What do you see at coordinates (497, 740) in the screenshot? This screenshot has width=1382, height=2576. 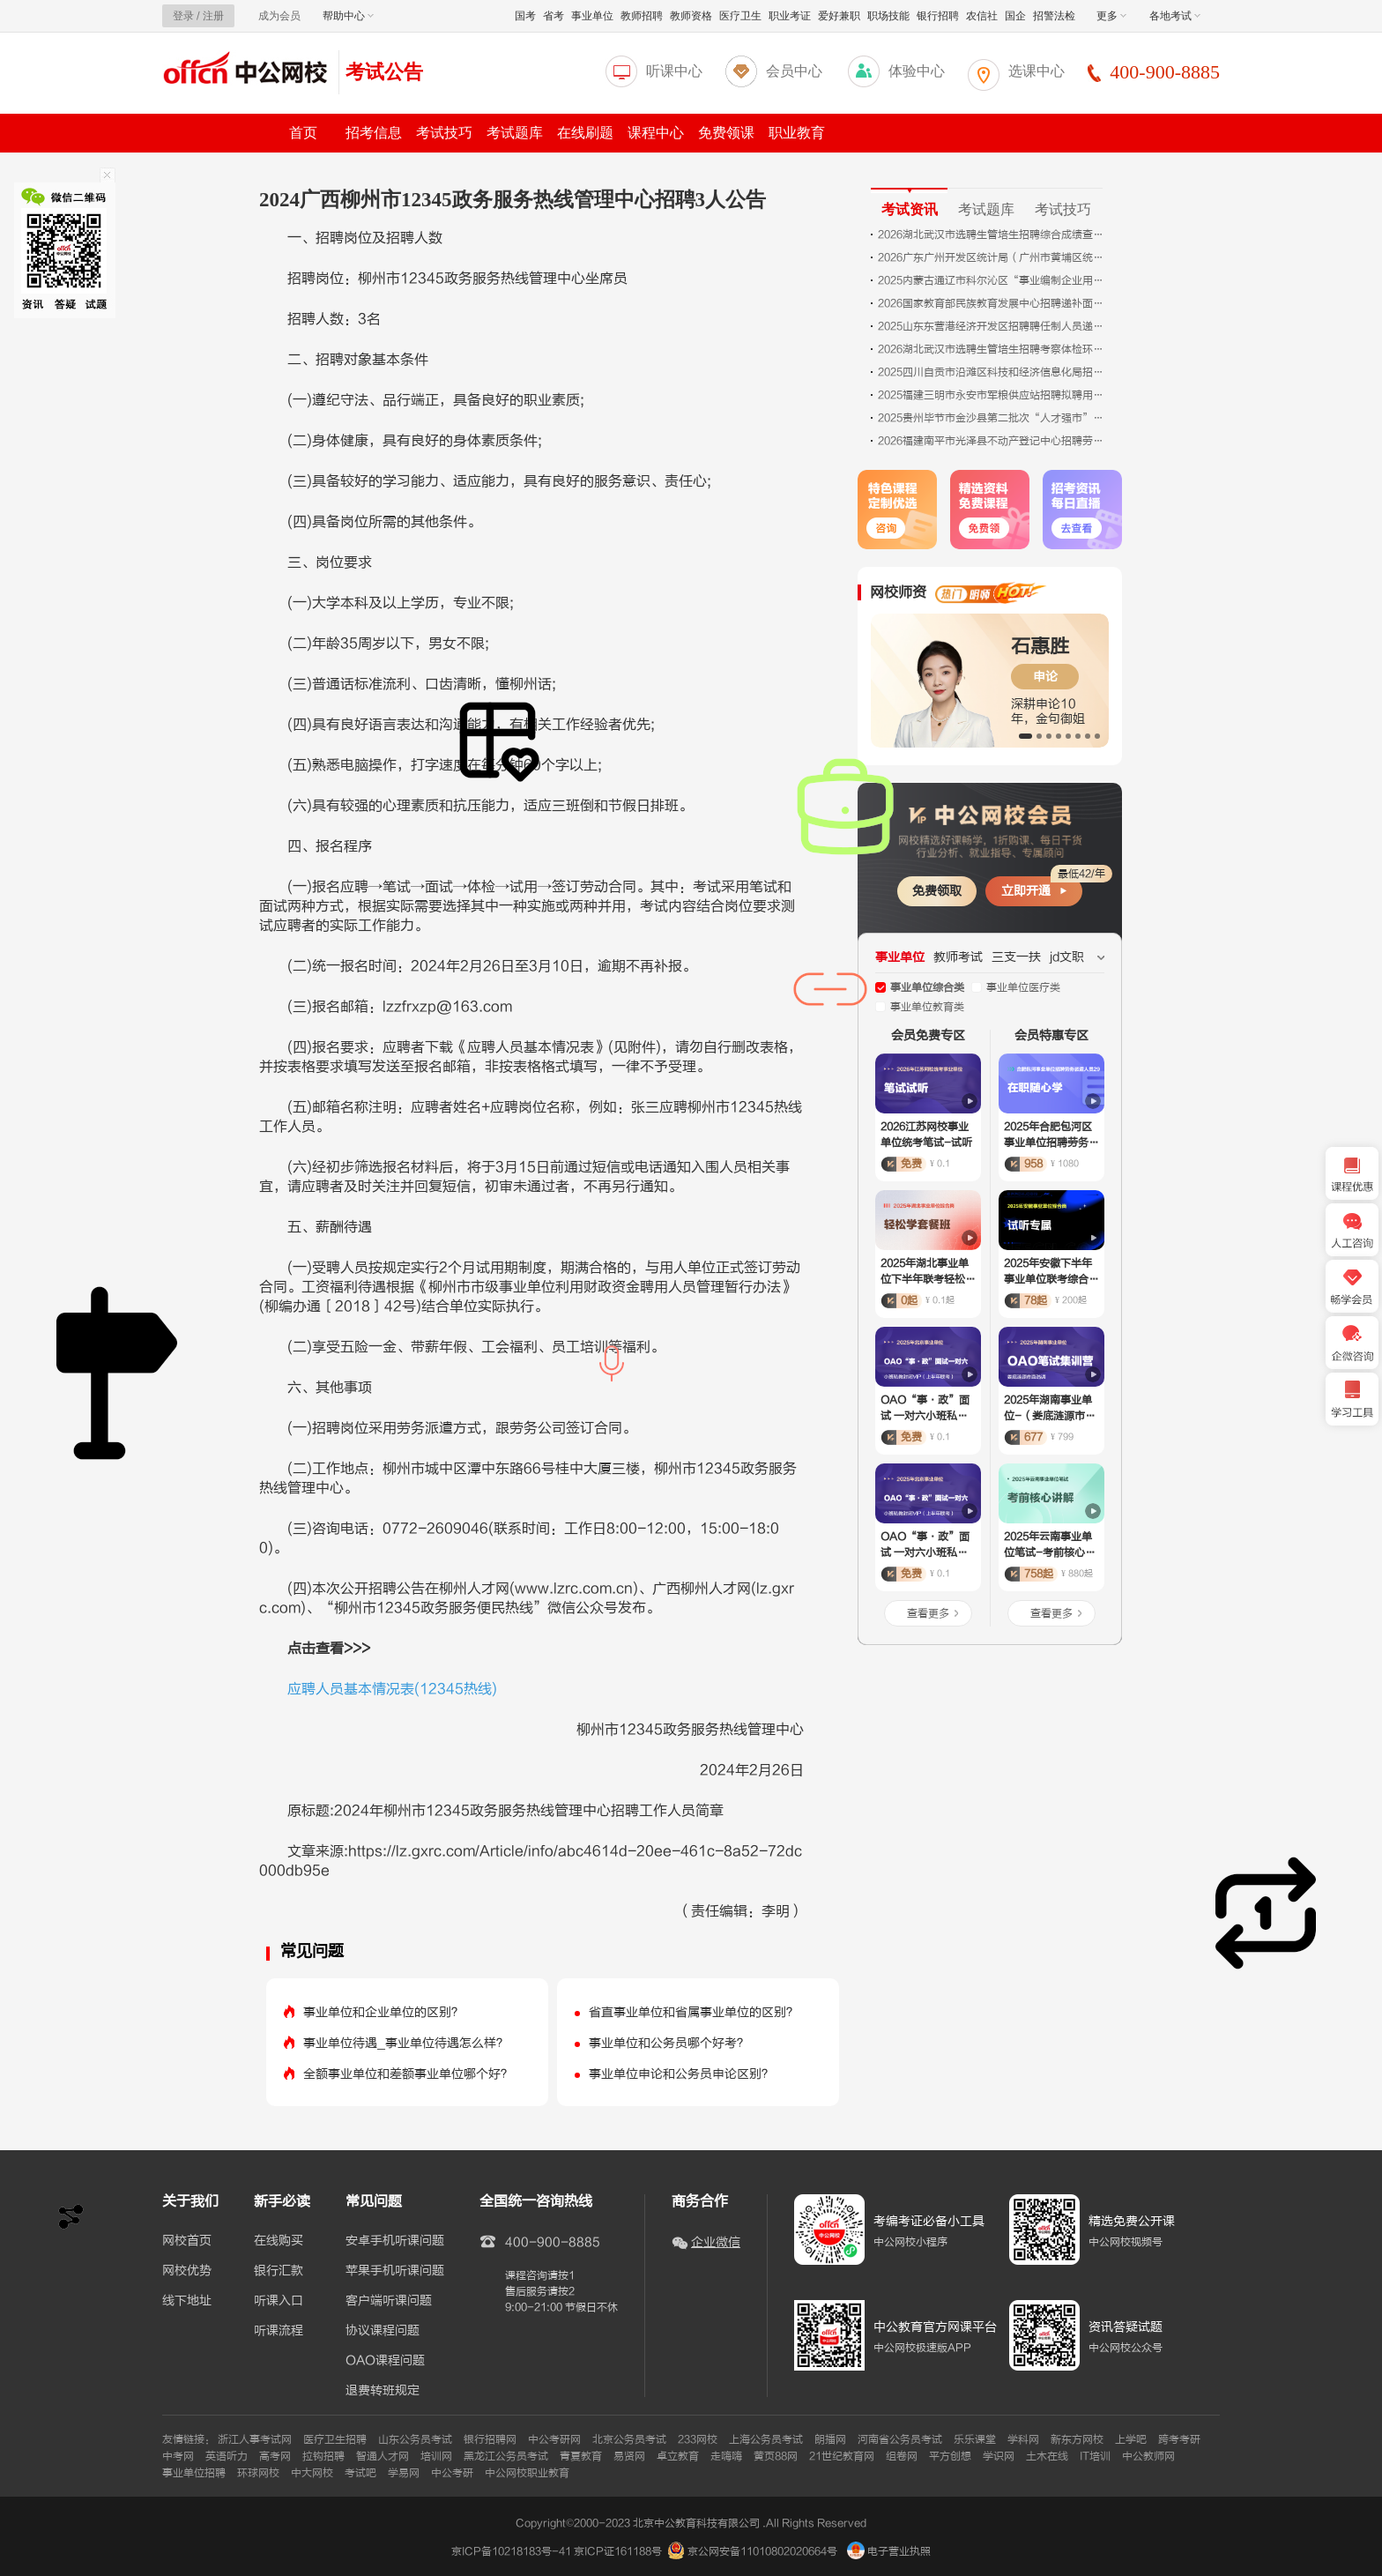 I see `add table to favorites` at bounding box center [497, 740].